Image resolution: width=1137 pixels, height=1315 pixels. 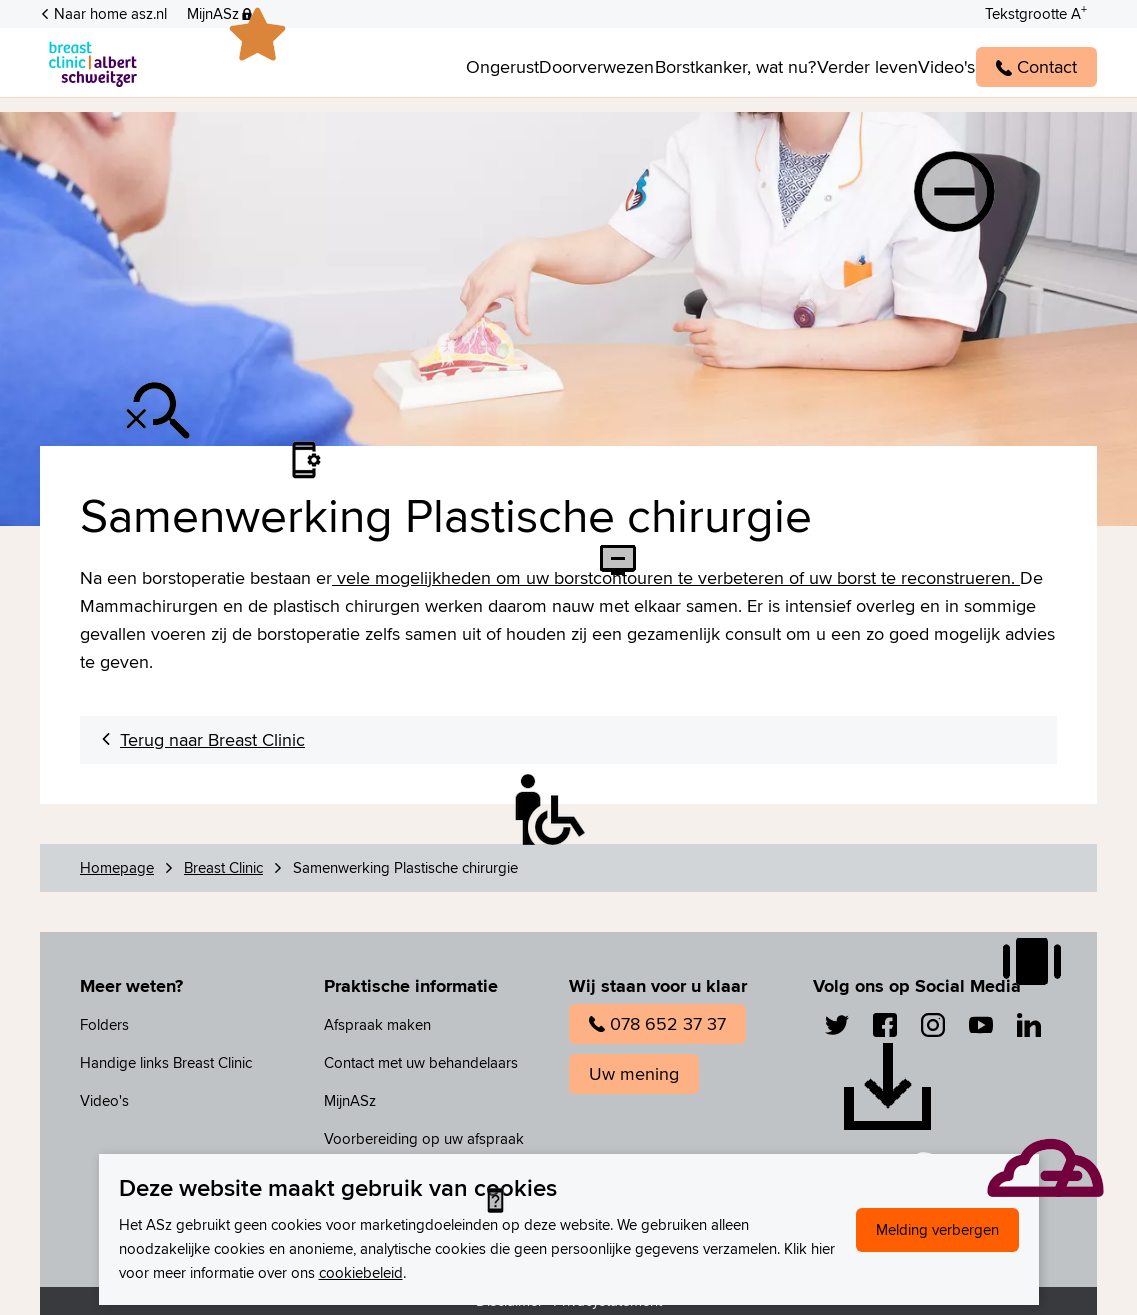 What do you see at coordinates (618, 560) in the screenshot?
I see `remove a video from your watch queue` at bounding box center [618, 560].